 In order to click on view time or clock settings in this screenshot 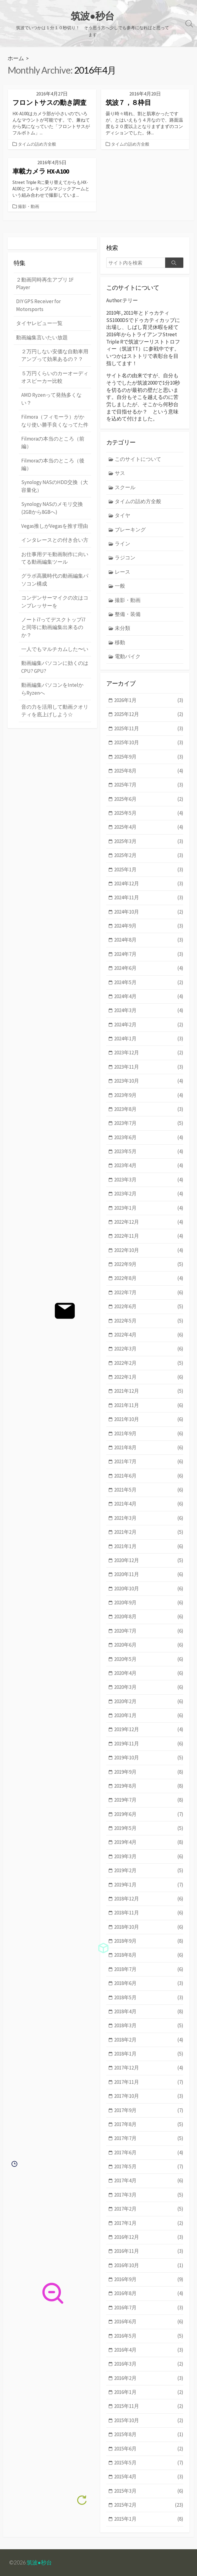, I will do `click(14, 2164)`.